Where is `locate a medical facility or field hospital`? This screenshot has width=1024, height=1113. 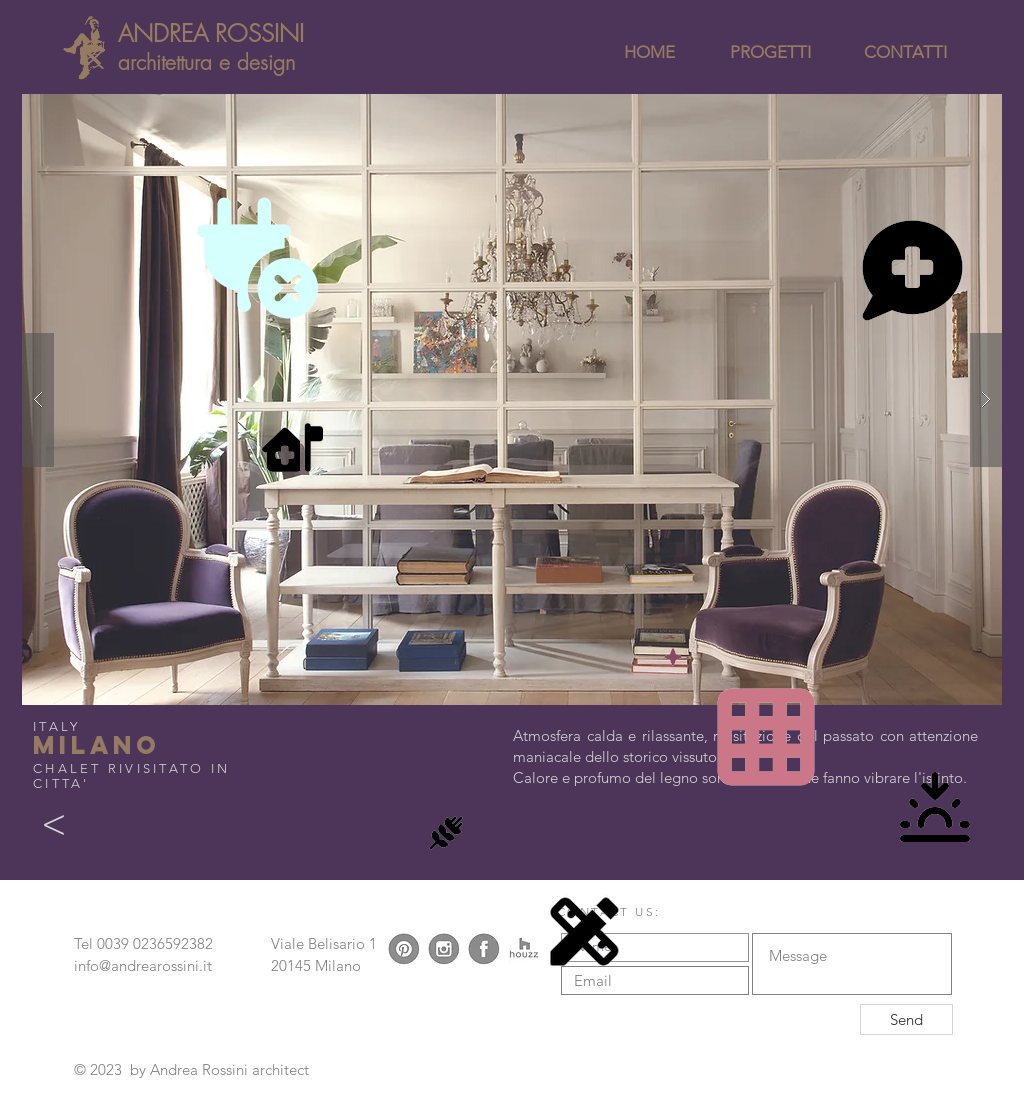 locate a medical facility or field hospital is located at coordinates (292, 447).